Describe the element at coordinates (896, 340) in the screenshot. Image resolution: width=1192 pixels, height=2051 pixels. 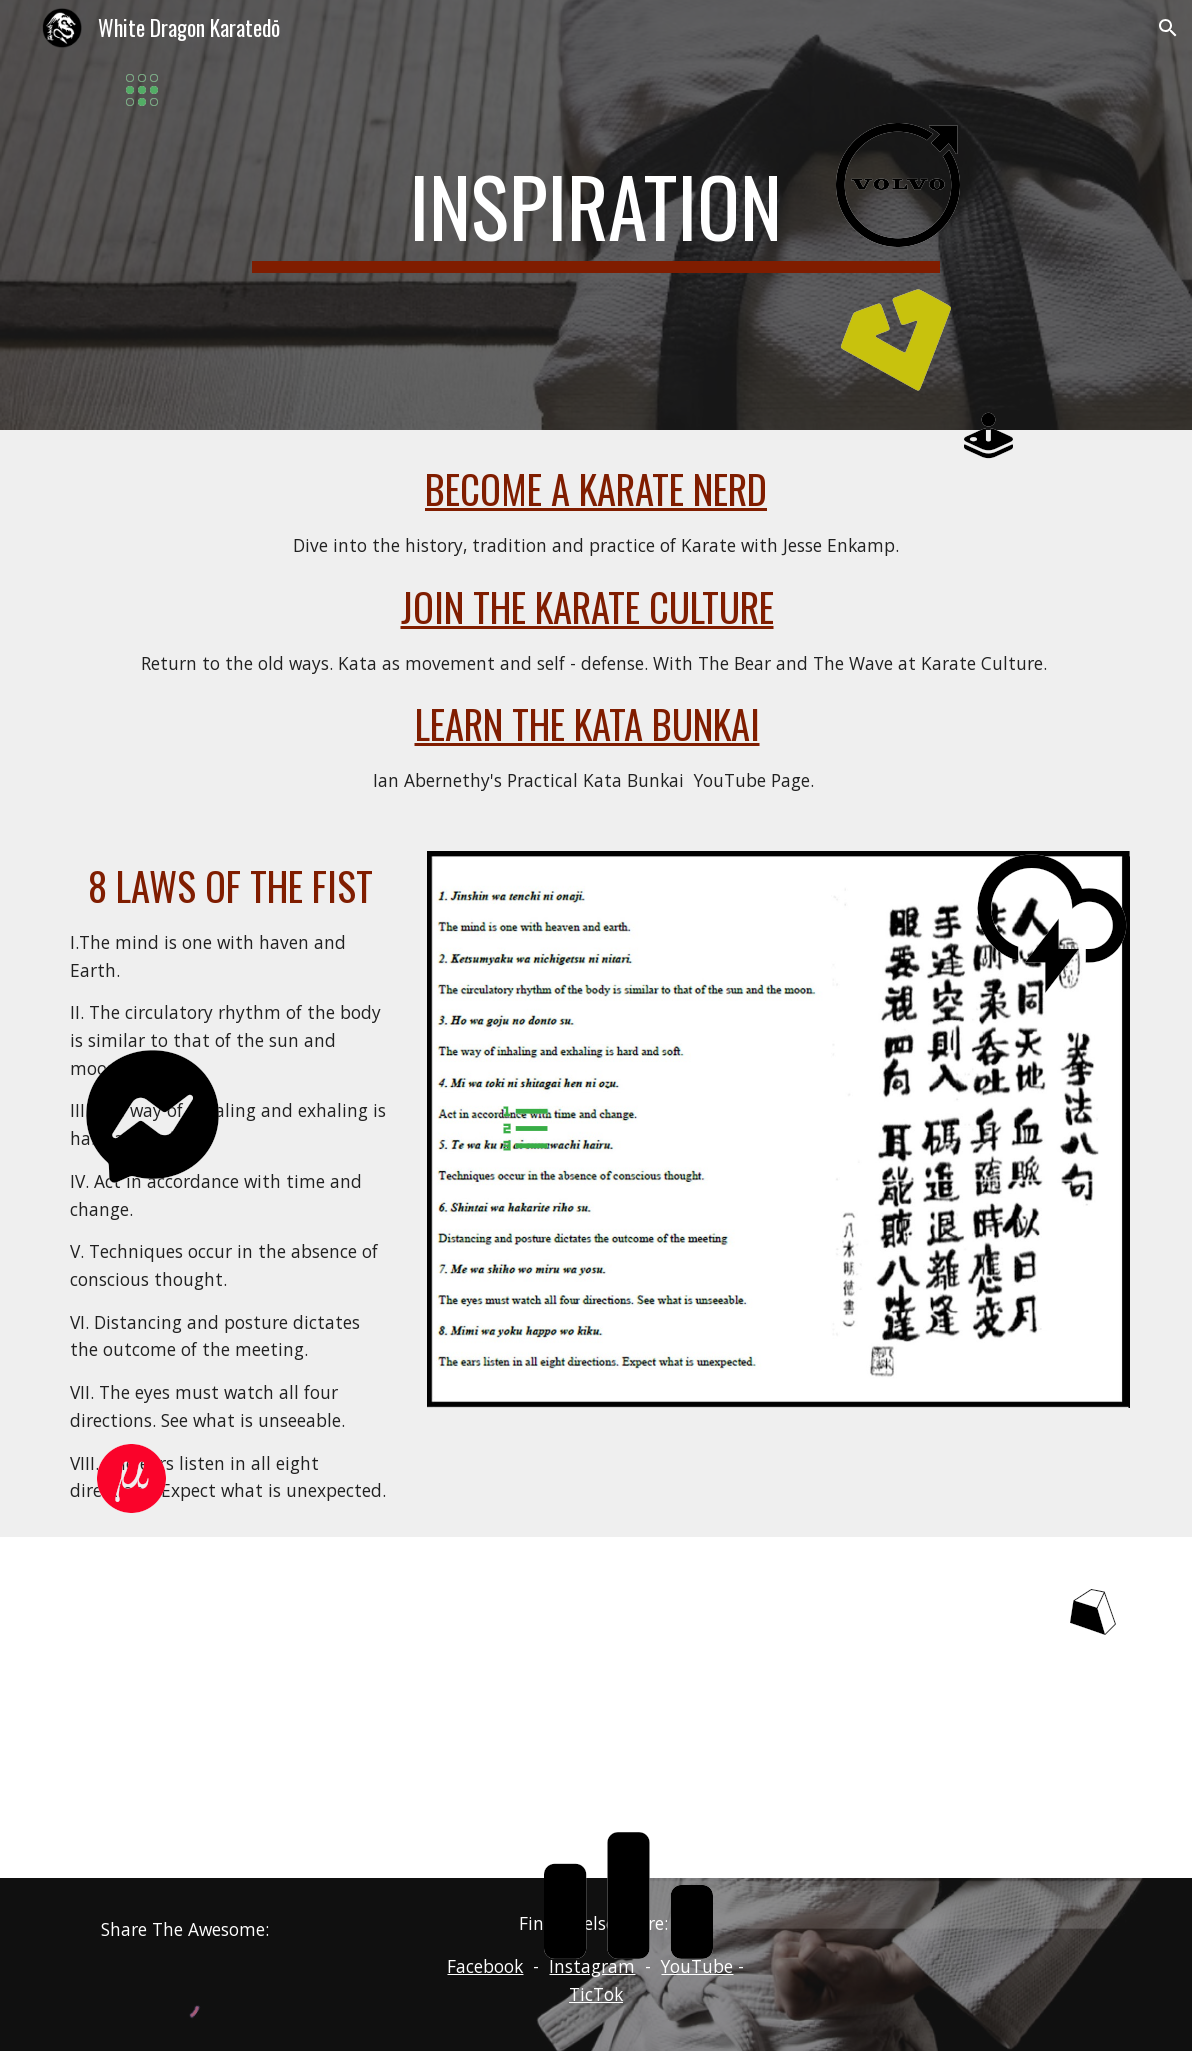
I see `open obtainium app` at that location.